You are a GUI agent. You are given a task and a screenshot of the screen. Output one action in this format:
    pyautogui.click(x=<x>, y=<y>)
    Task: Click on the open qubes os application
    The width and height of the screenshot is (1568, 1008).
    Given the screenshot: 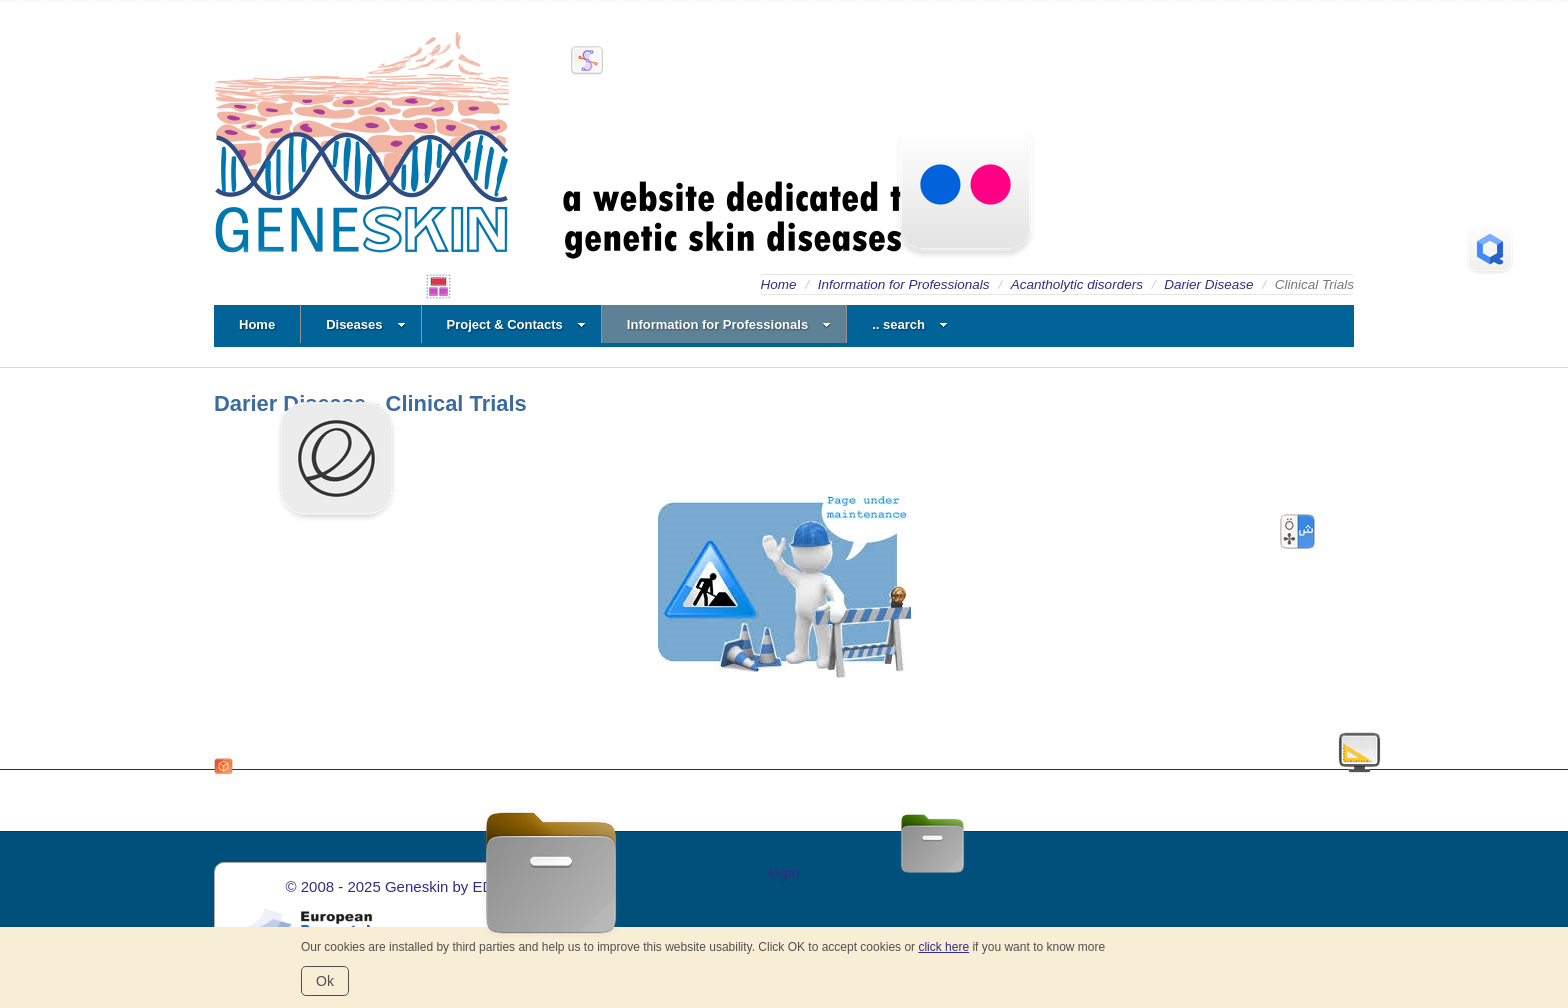 What is the action you would take?
    pyautogui.click(x=1490, y=249)
    